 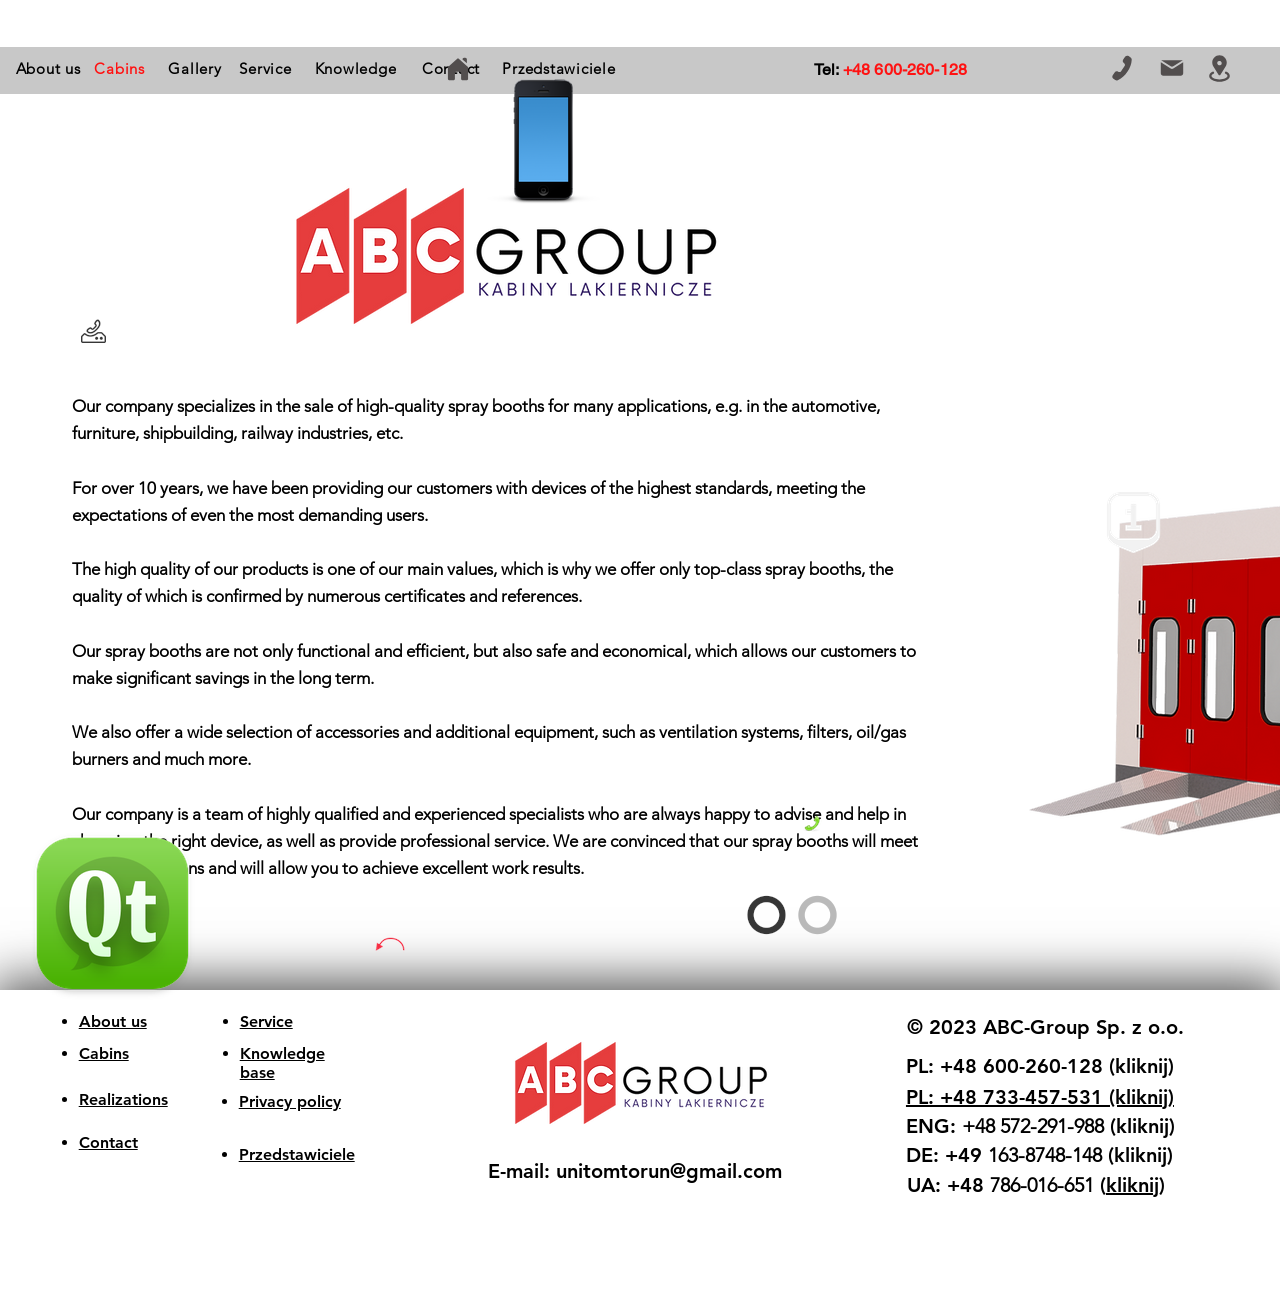 What do you see at coordinates (543, 141) in the screenshot?
I see `indicates a connected iPhone device` at bounding box center [543, 141].